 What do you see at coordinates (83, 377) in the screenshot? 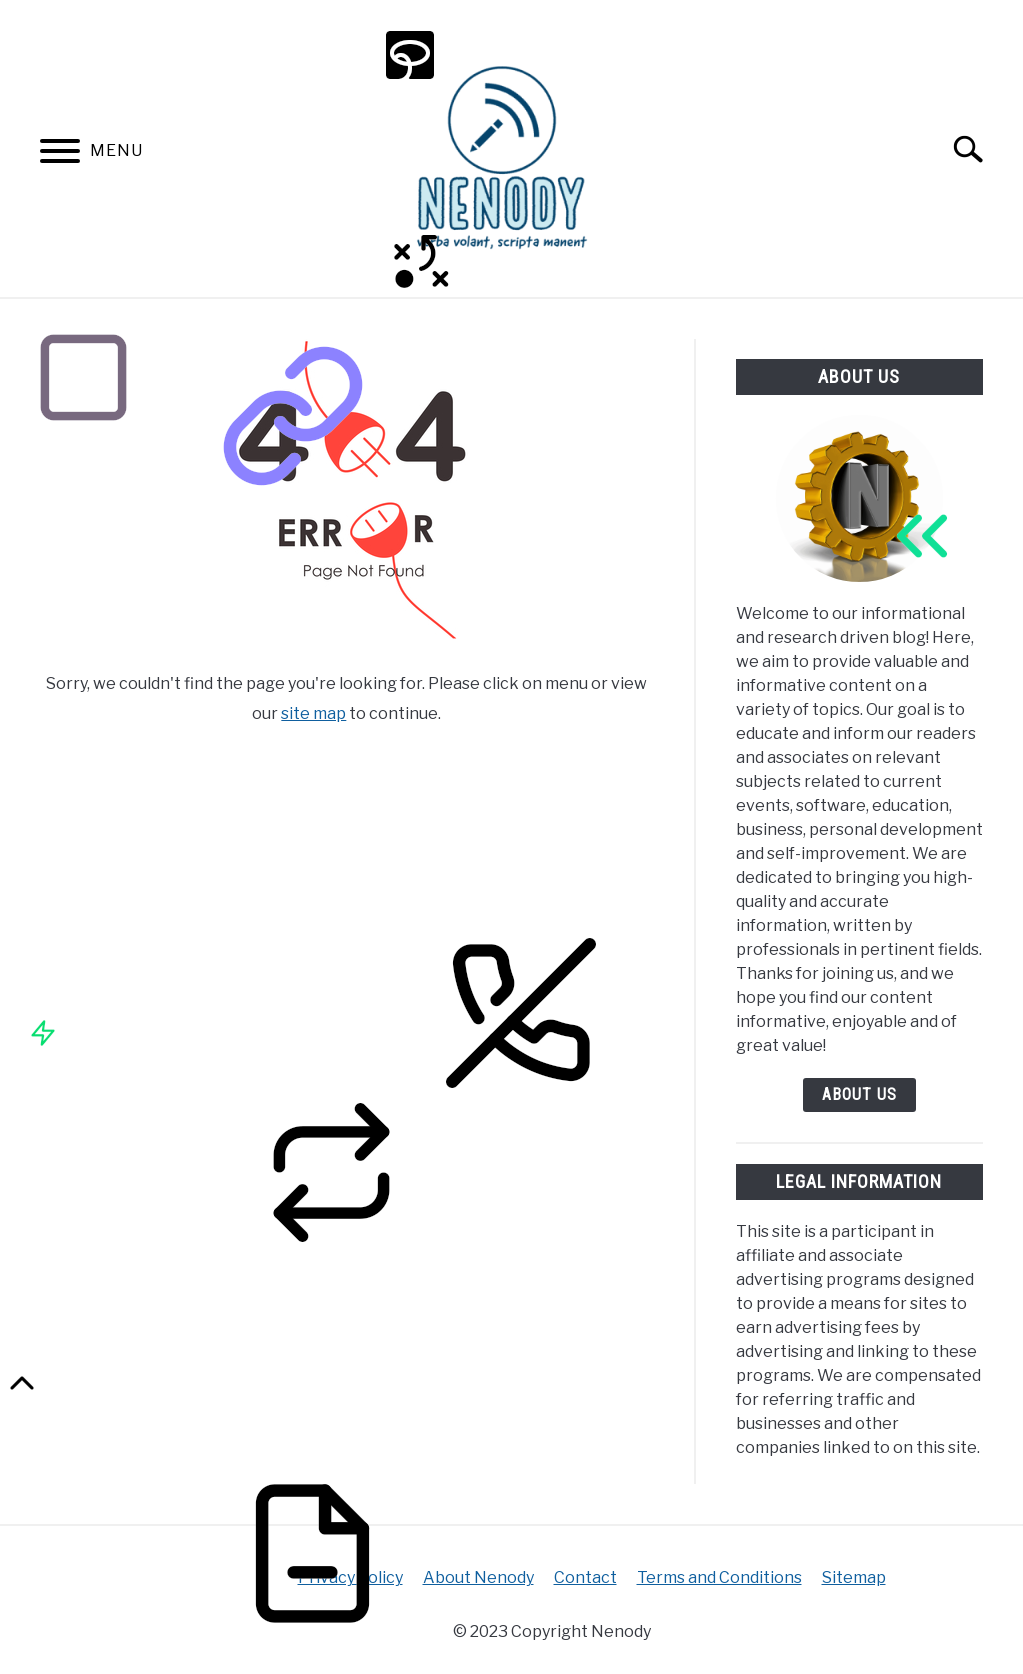
I see `unchecked checkbox or selection state` at bounding box center [83, 377].